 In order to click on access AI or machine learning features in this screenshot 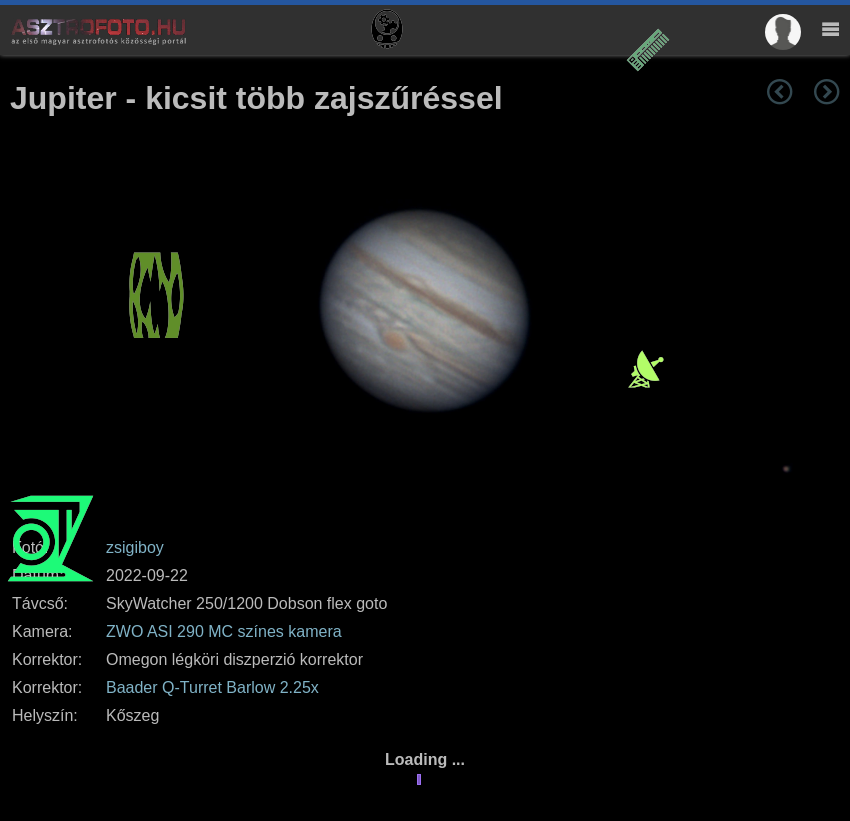, I will do `click(387, 29)`.